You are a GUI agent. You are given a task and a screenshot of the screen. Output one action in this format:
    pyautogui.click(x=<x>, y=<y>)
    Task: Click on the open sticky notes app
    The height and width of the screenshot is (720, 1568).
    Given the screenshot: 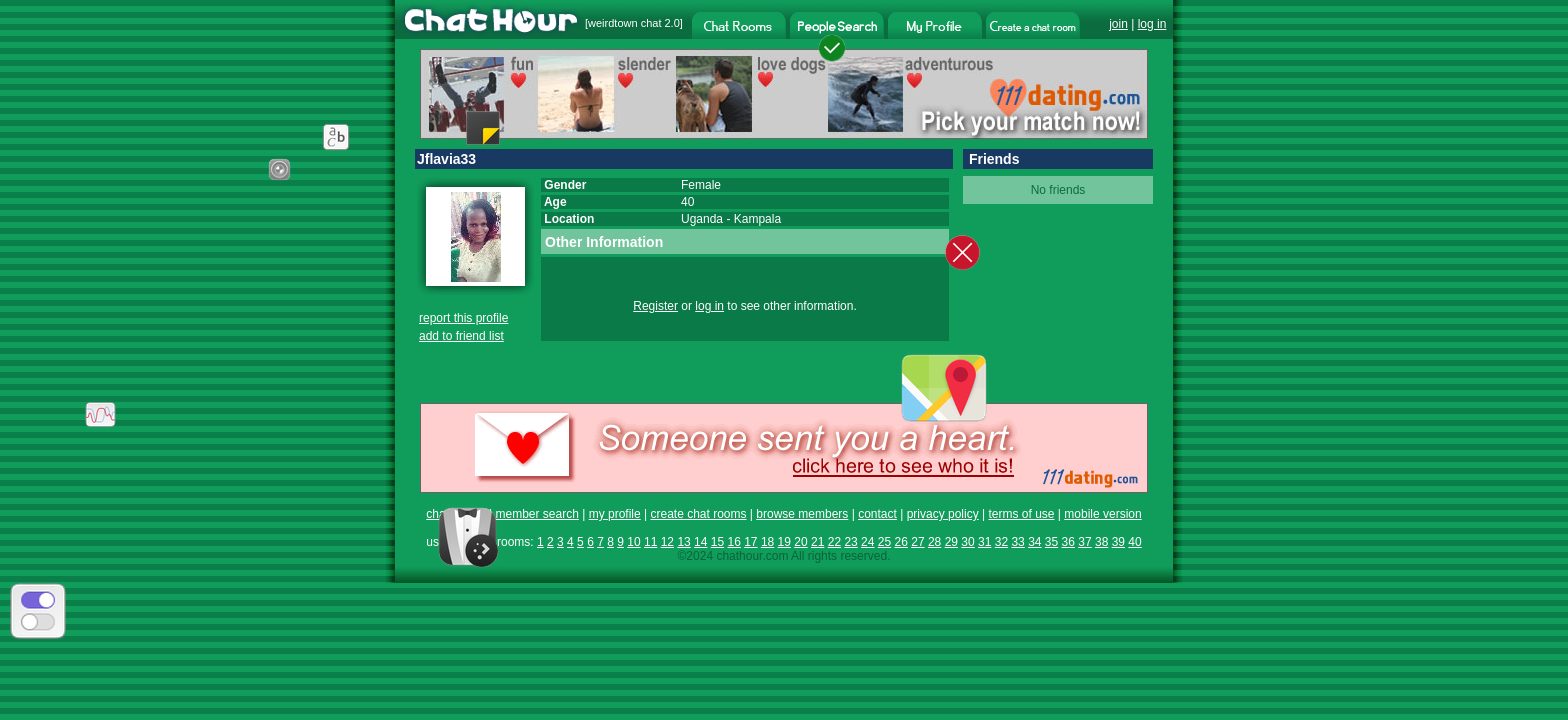 What is the action you would take?
    pyautogui.click(x=483, y=128)
    